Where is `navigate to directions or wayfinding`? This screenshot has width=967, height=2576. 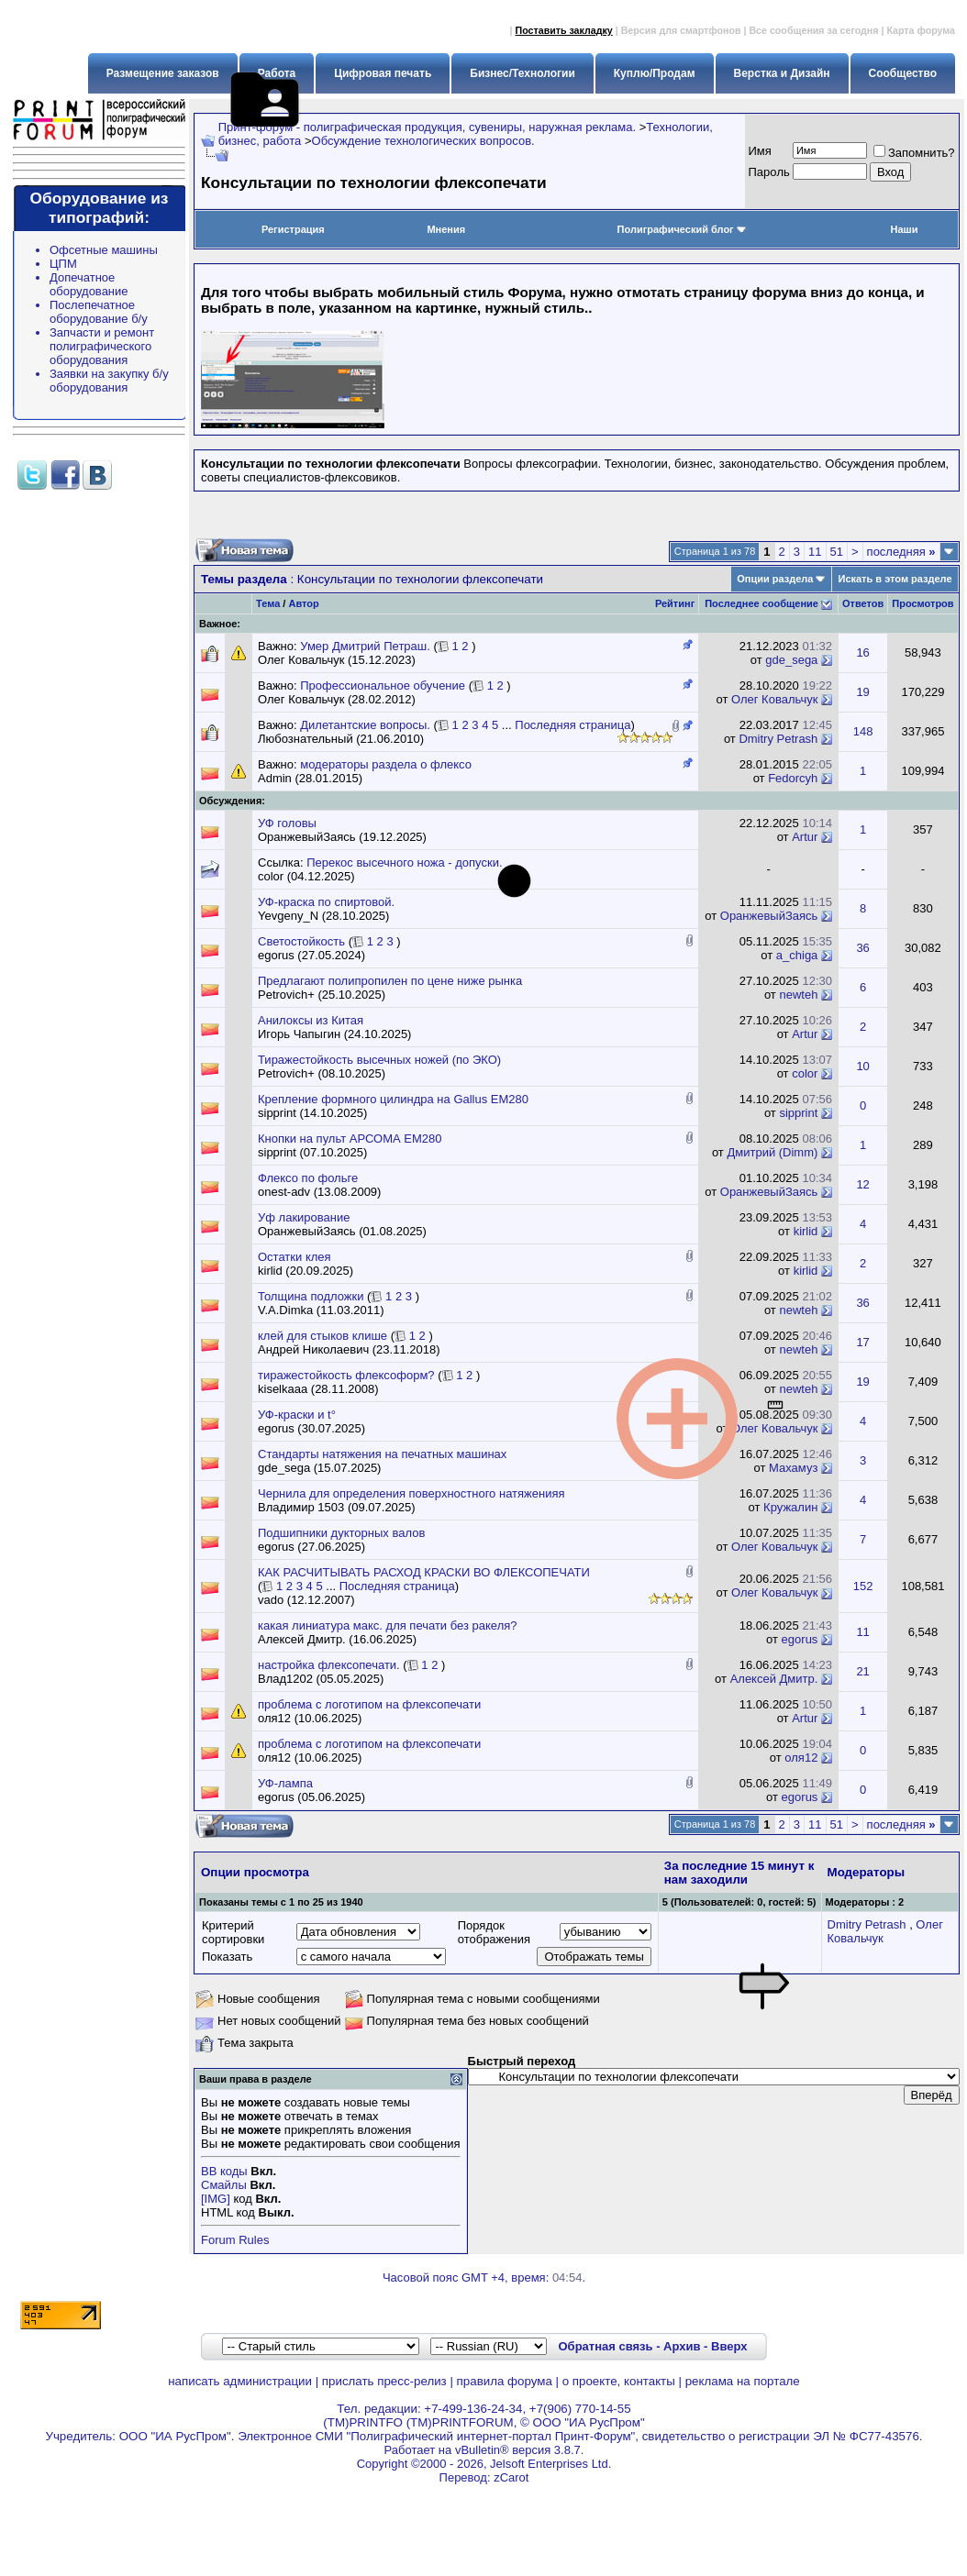
navigate to directions or wayfinding is located at coordinates (762, 1986).